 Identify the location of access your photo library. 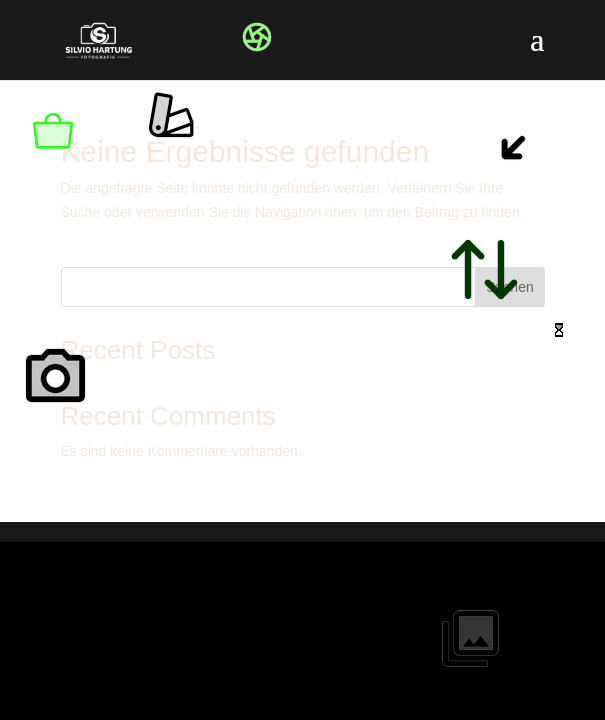
(470, 638).